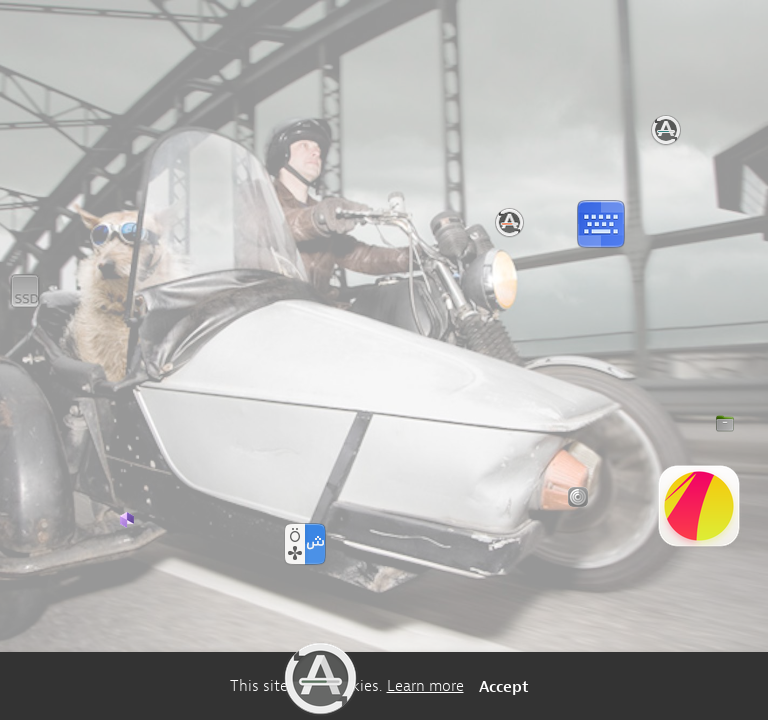 The image size is (768, 720). Describe the element at coordinates (305, 544) in the screenshot. I see `open the GNOME Characters app` at that location.